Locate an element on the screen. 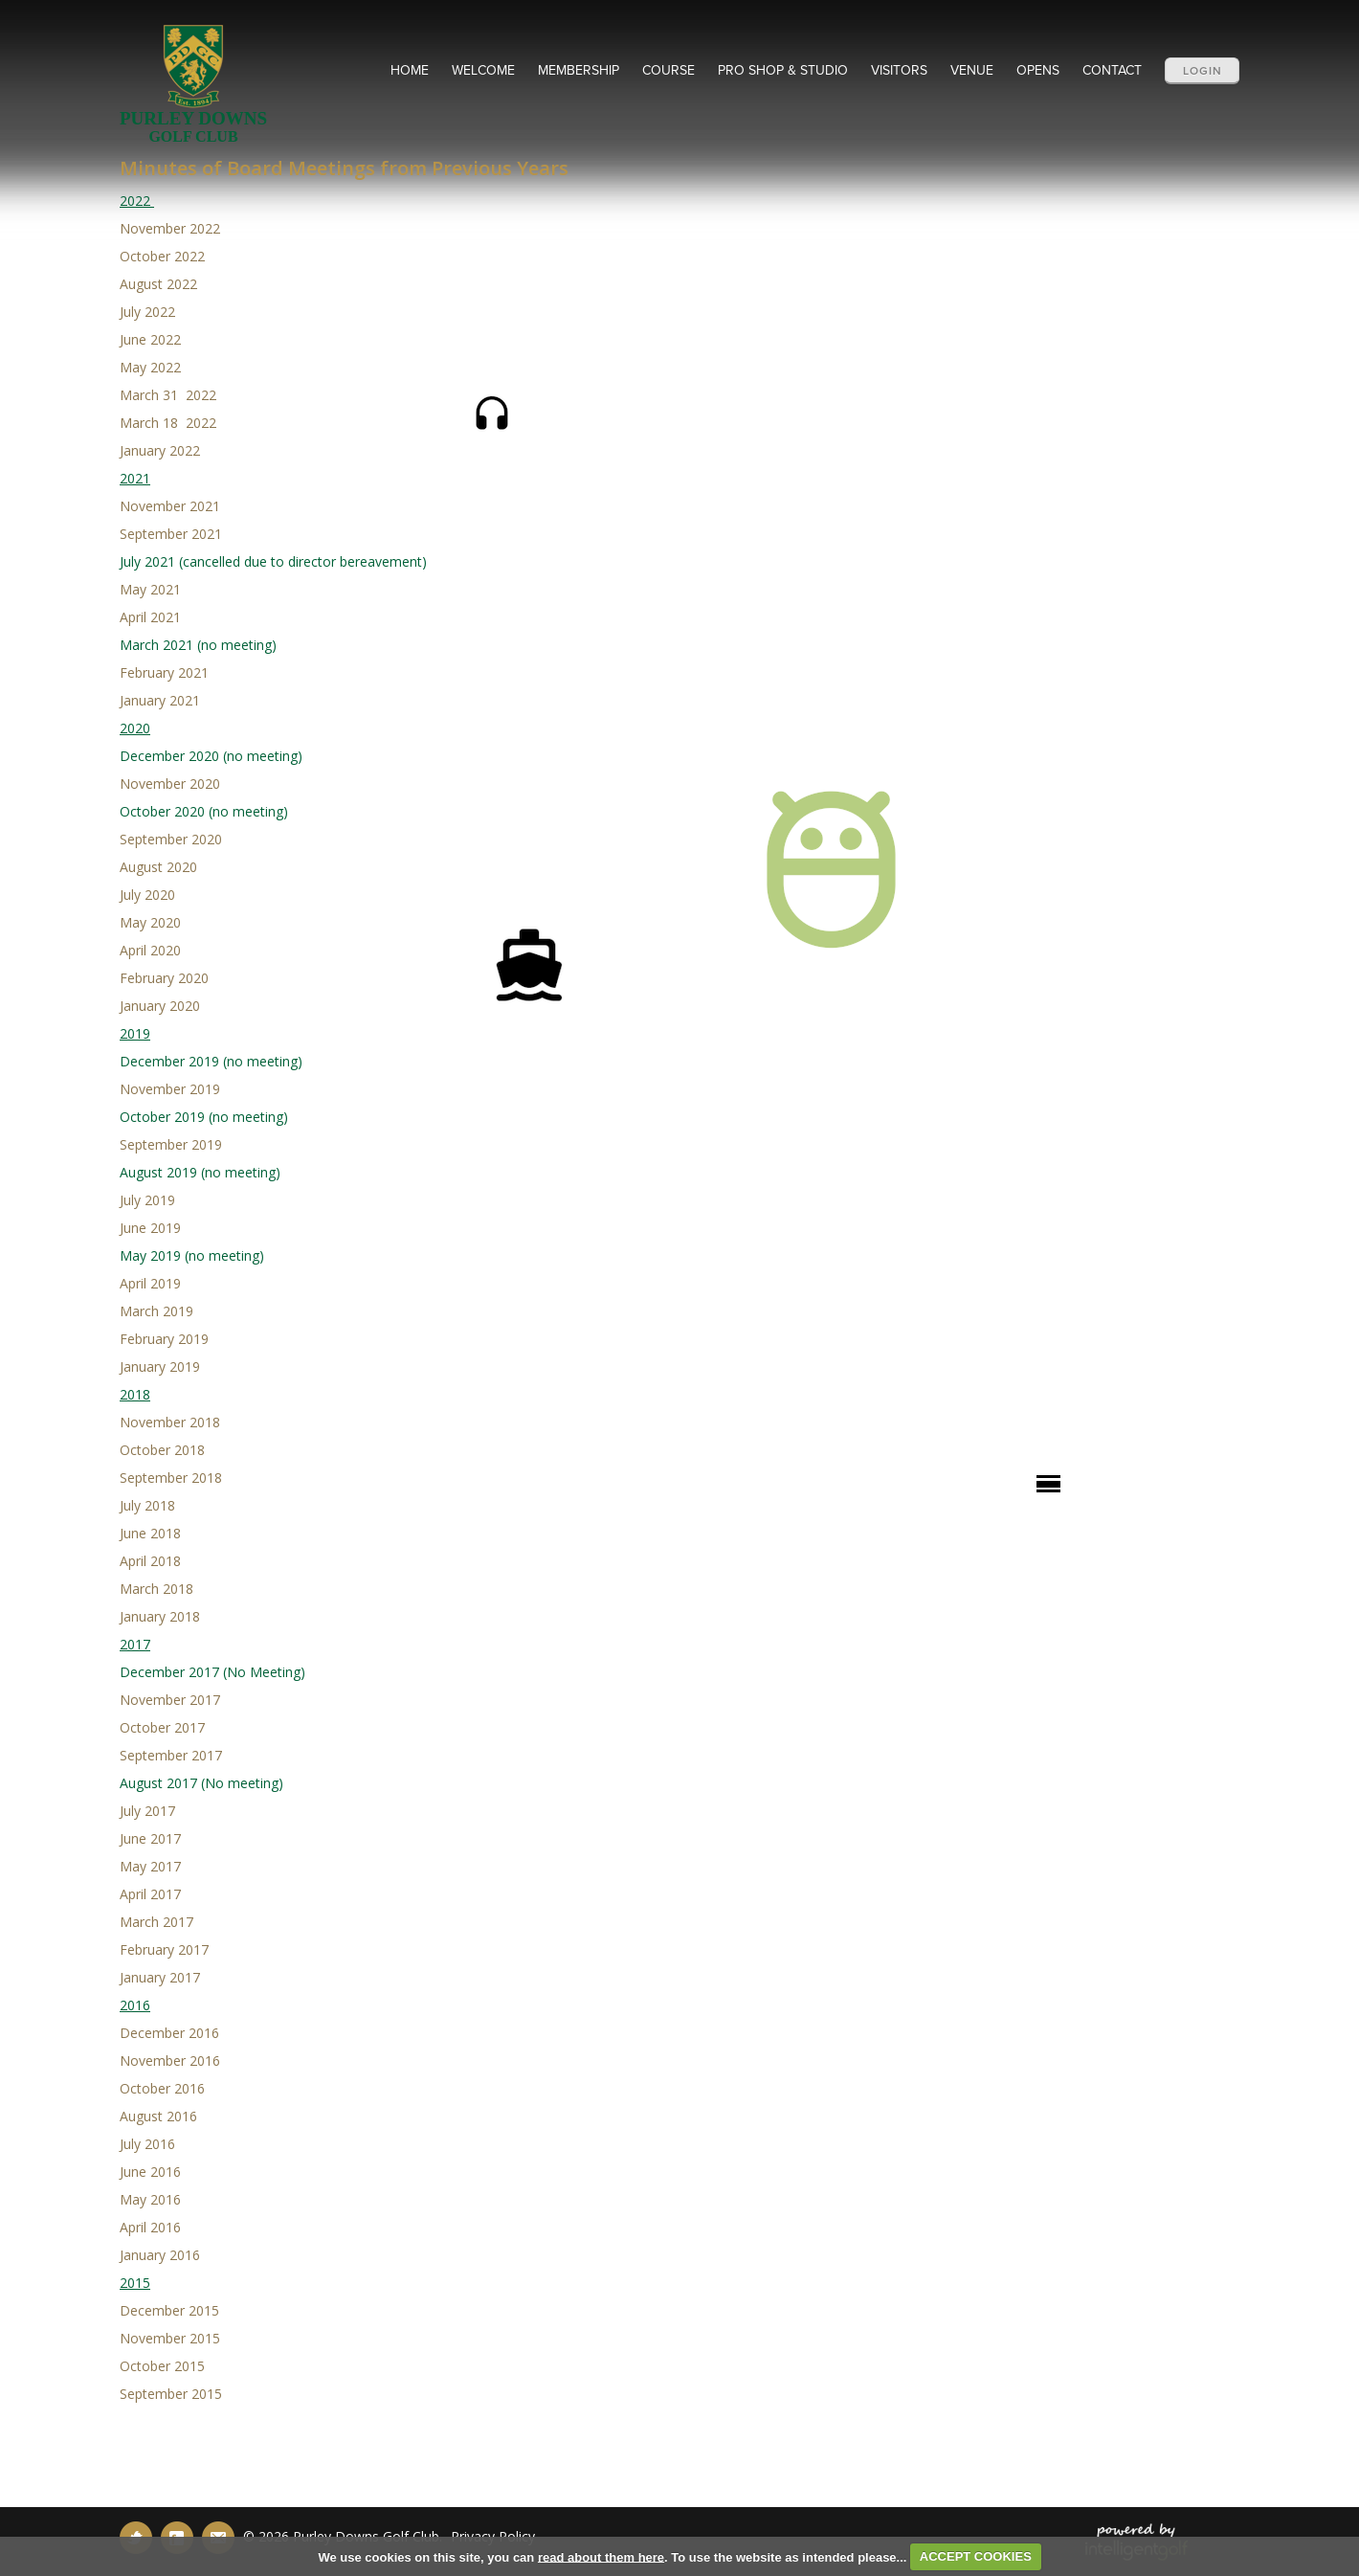  get directions by ferry or boat is located at coordinates (529, 965).